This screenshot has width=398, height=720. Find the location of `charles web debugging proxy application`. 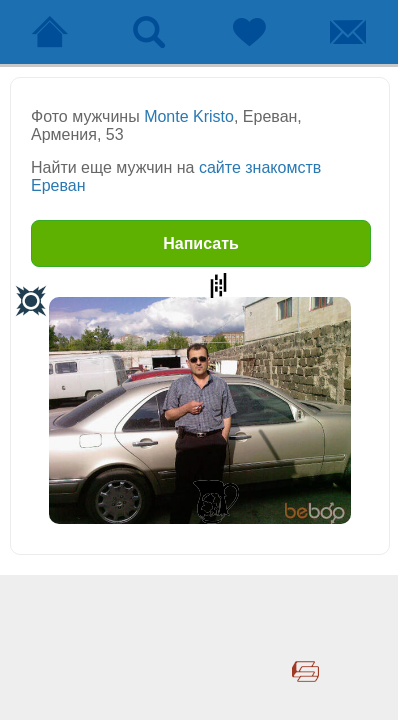

charles web debugging proxy application is located at coordinates (216, 502).